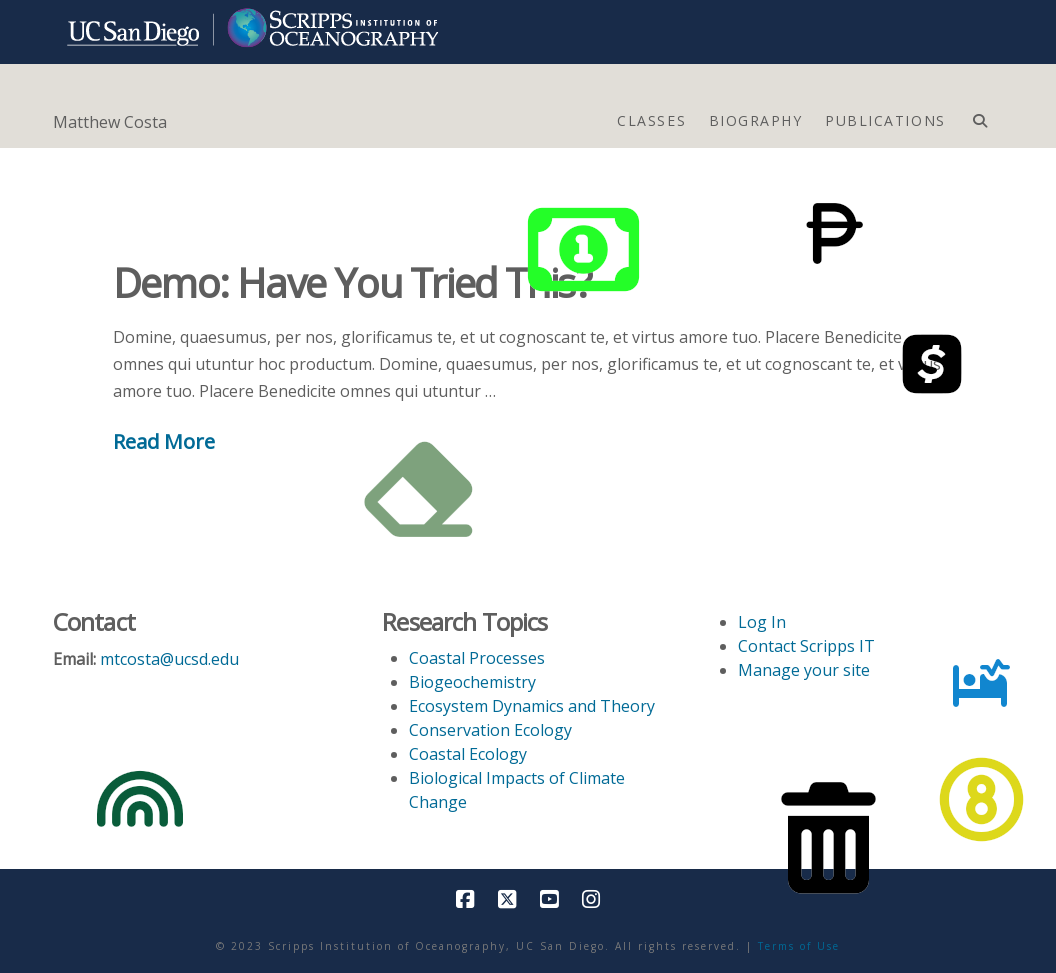  Describe the element at coordinates (583, 249) in the screenshot. I see `view payment or billing information` at that location.